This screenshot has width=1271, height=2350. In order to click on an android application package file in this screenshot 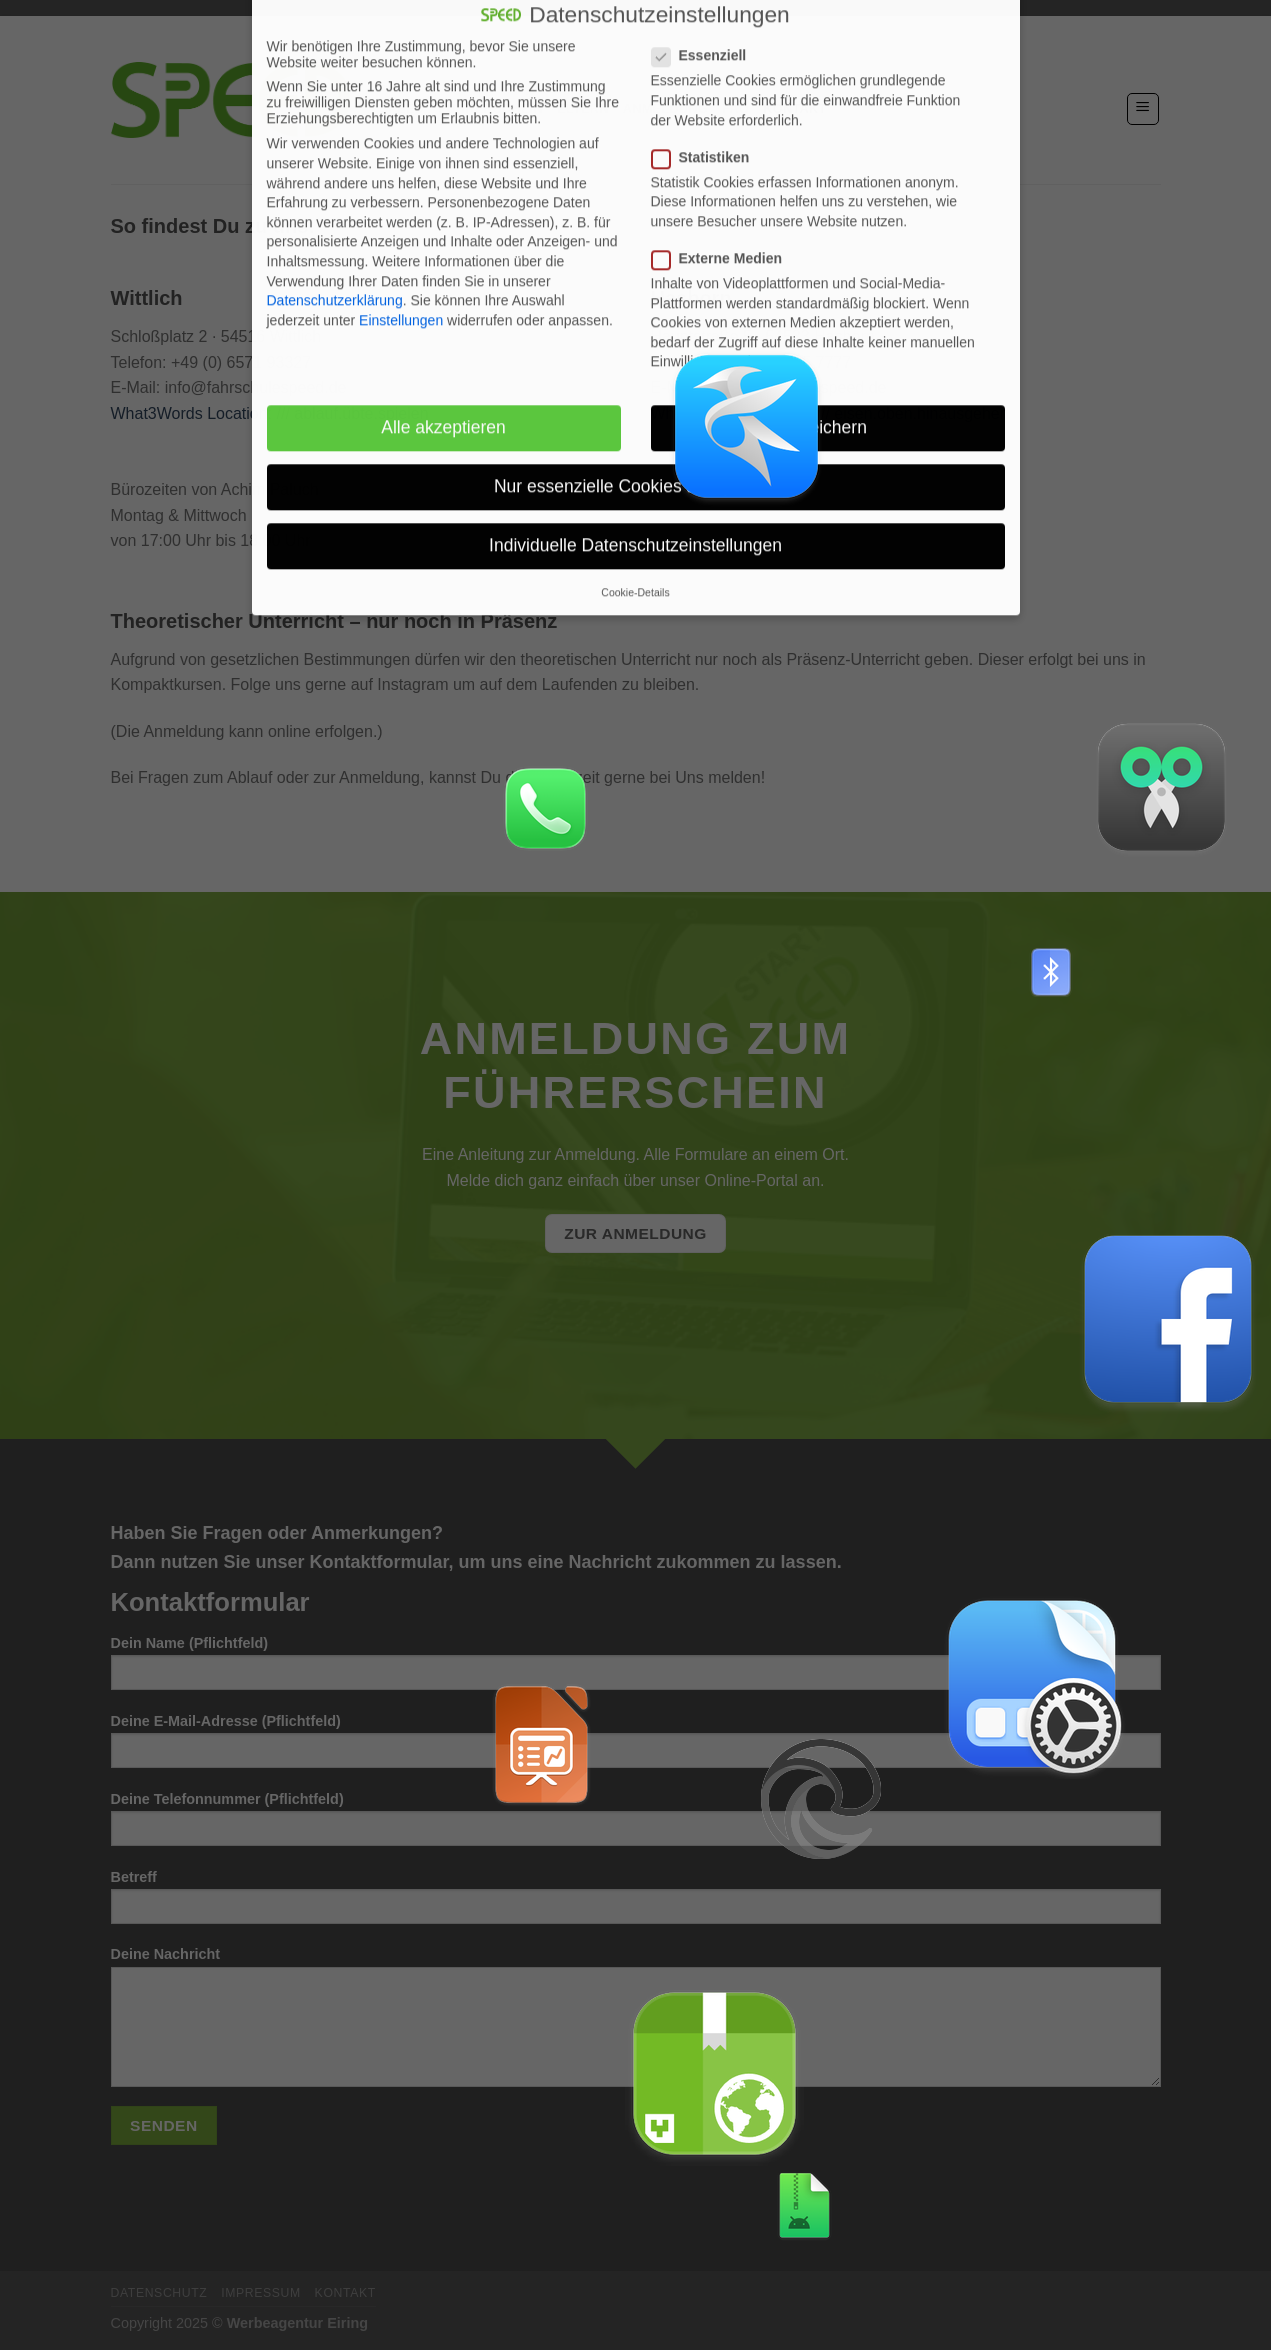, I will do `click(804, 2206)`.